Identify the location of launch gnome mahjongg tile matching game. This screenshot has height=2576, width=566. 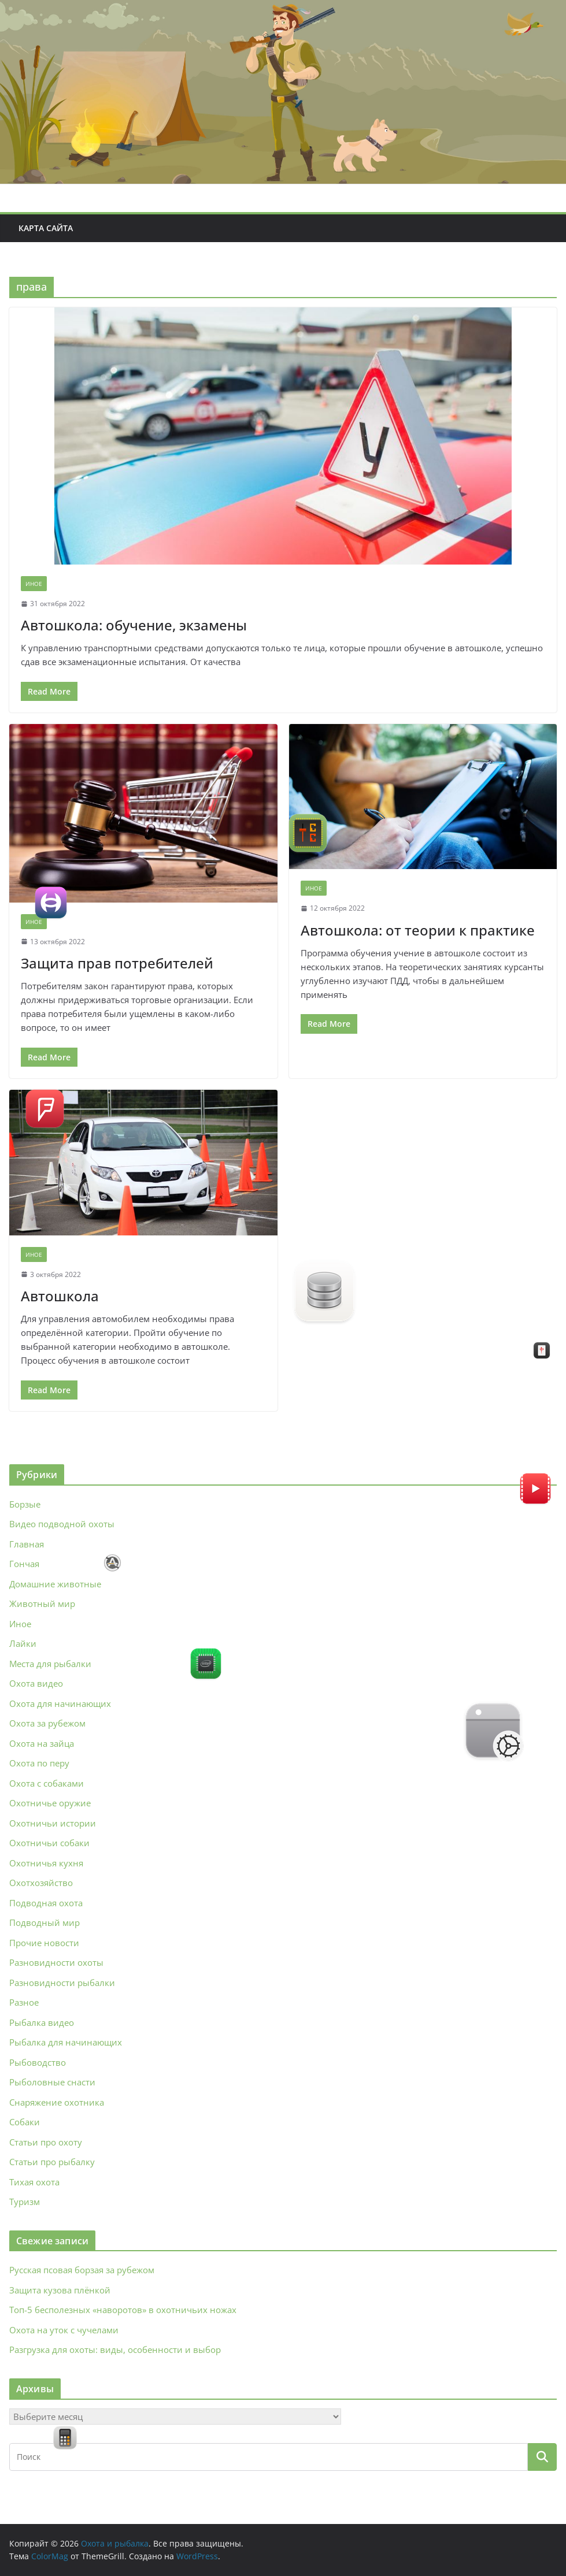
(542, 1350).